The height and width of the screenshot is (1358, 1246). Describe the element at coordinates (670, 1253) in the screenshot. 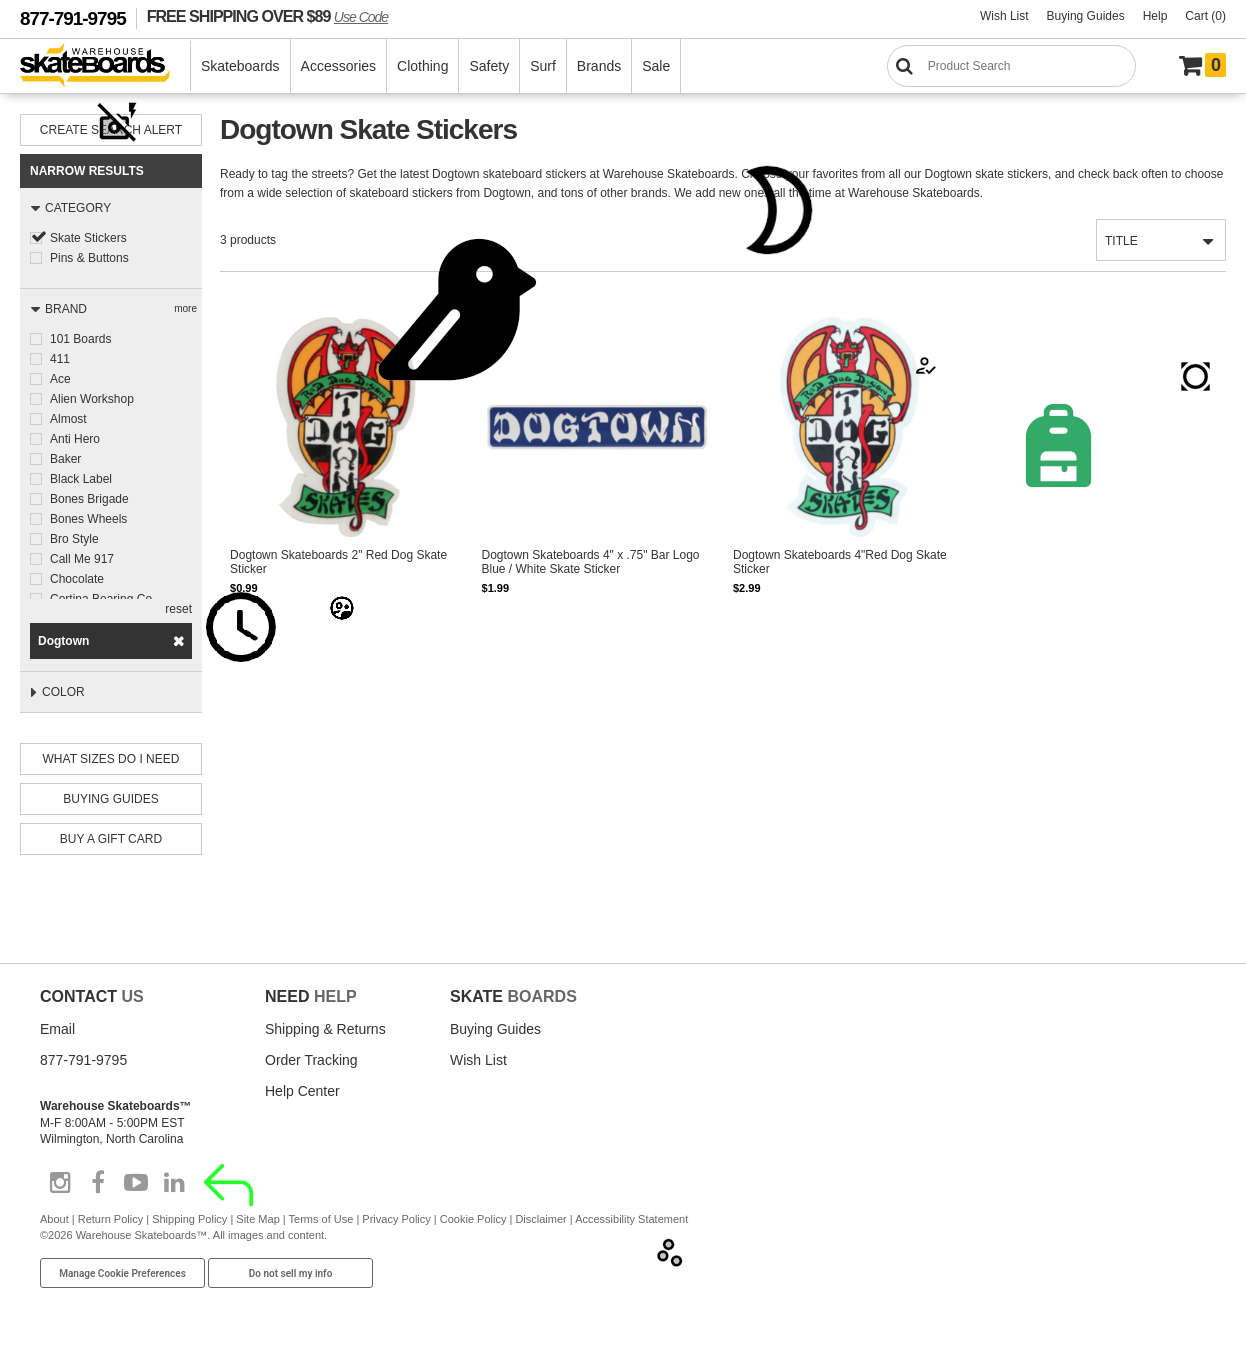

I see `view data as a scatter plot` at that location.